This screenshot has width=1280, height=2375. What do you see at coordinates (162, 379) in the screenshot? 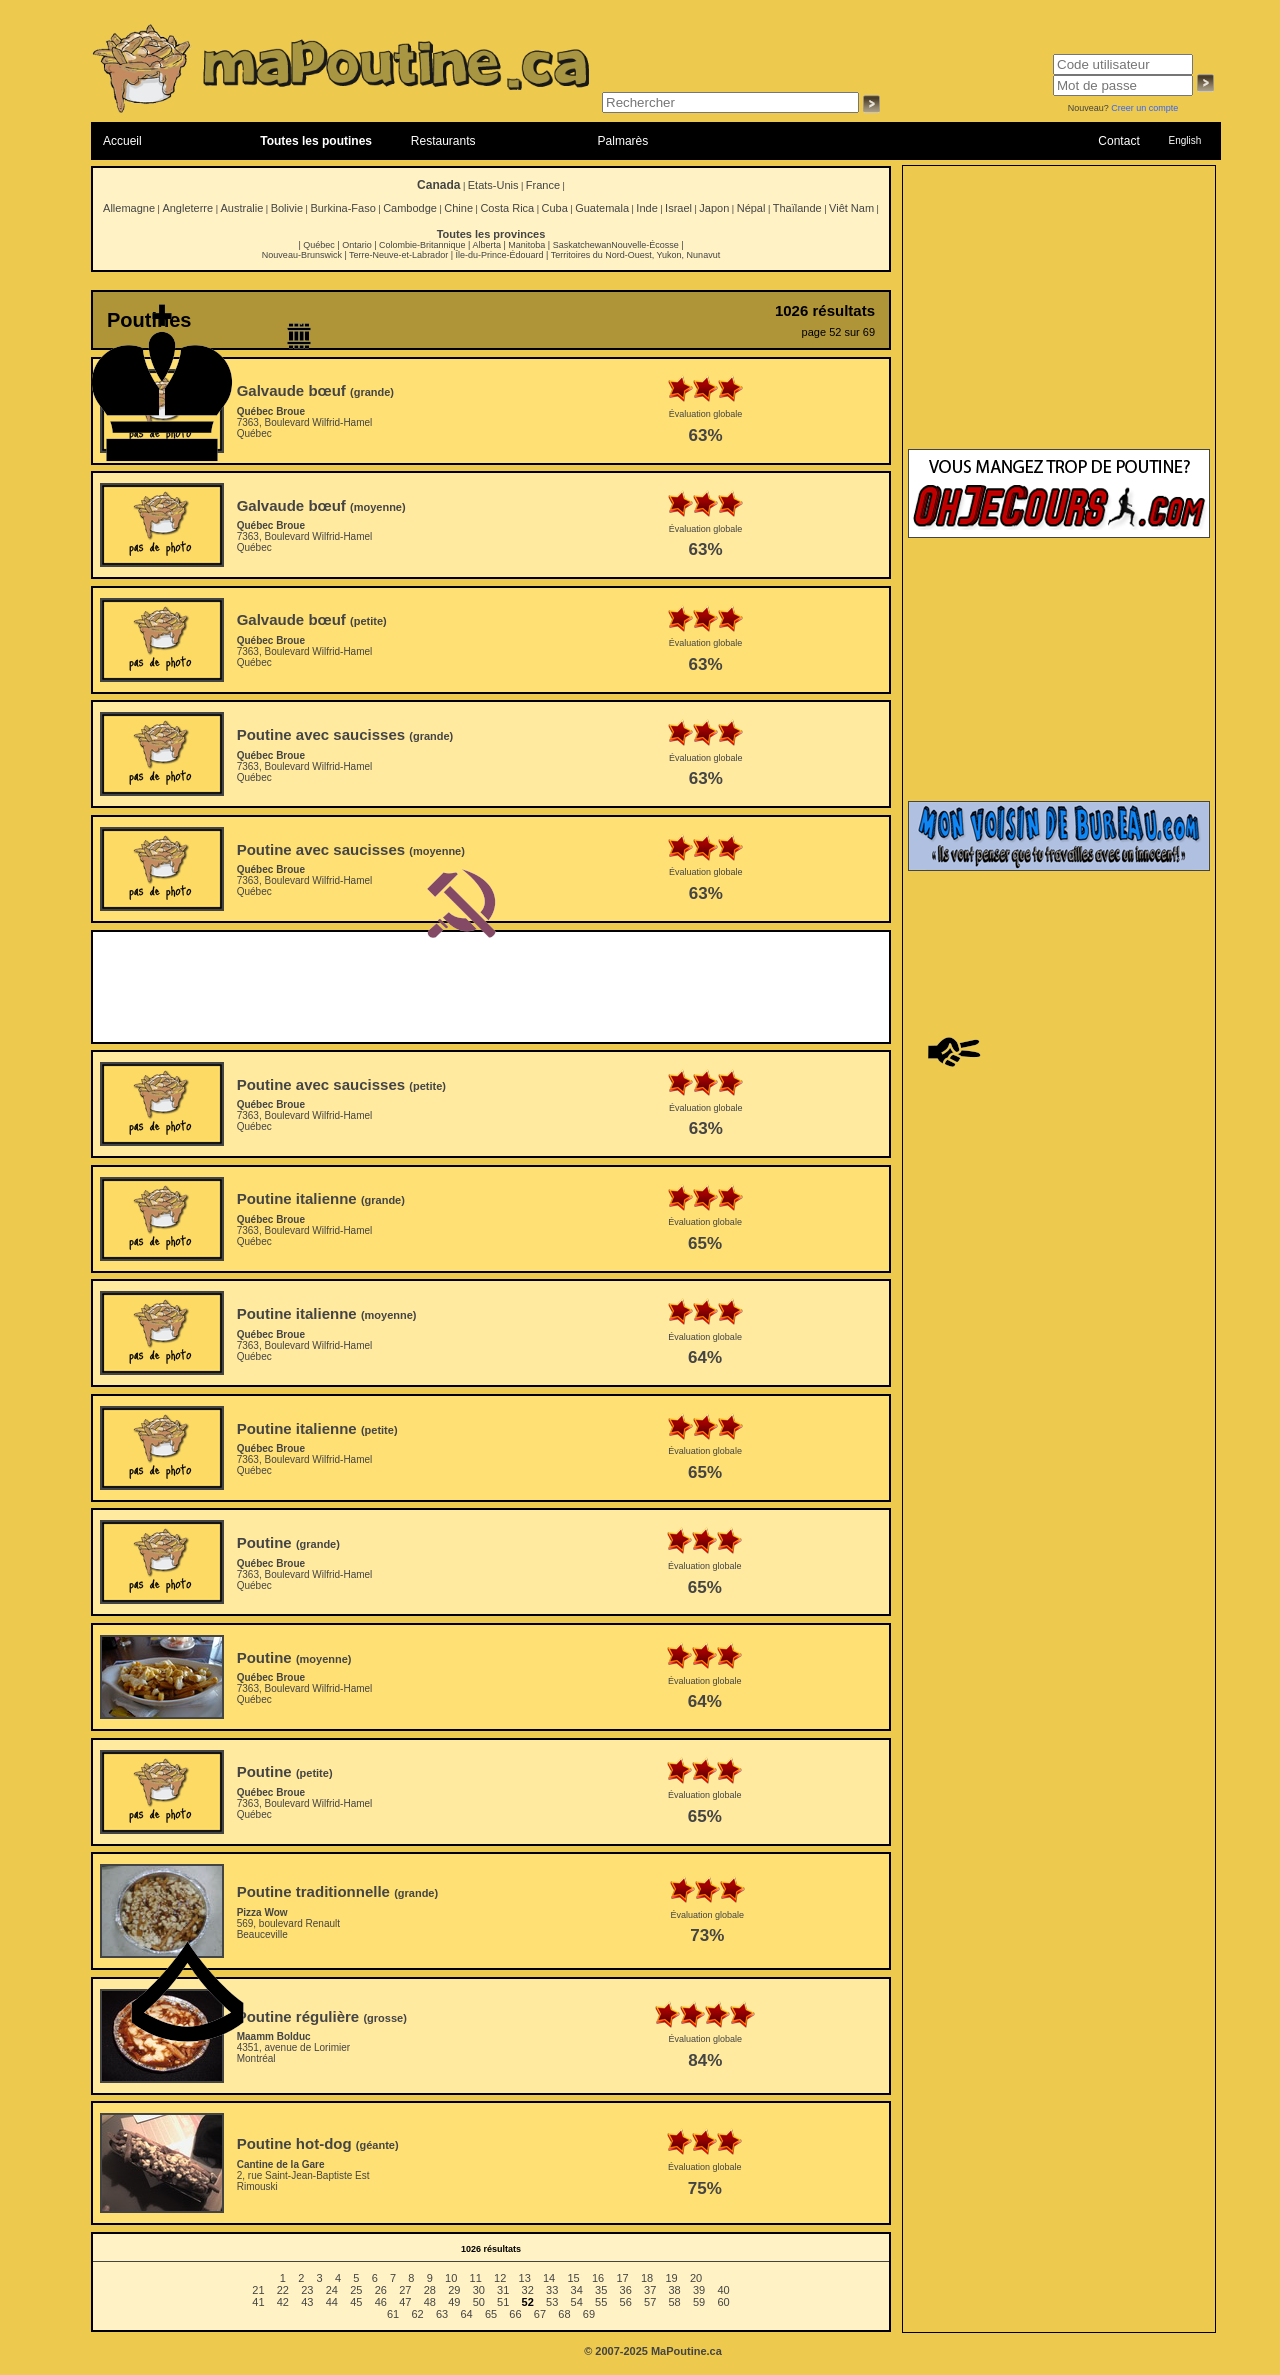
I see `select the king piece in a chess game` at bounding box center [162, 379].